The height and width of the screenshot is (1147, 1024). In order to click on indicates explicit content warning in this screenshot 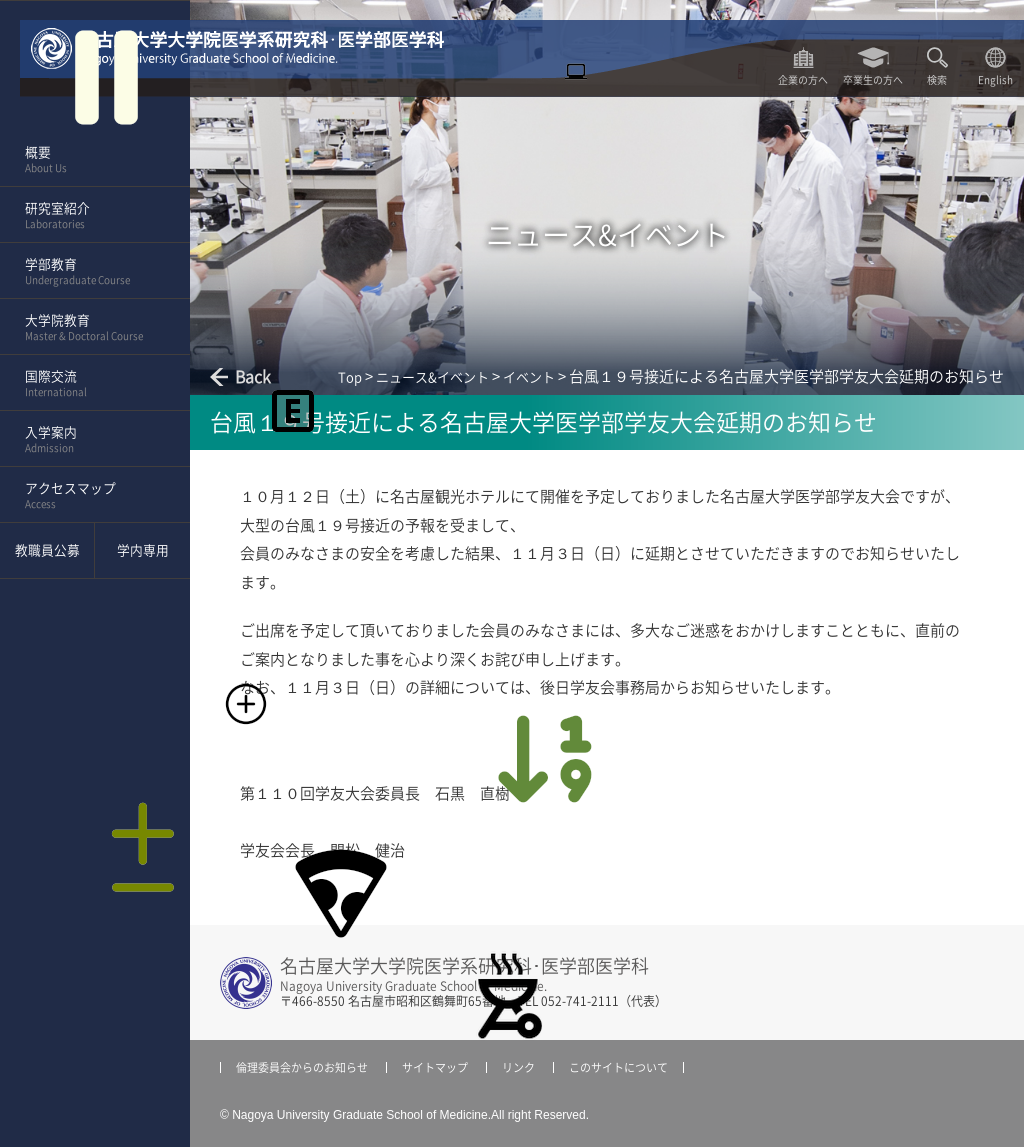, I will do `click(293, 411)`.